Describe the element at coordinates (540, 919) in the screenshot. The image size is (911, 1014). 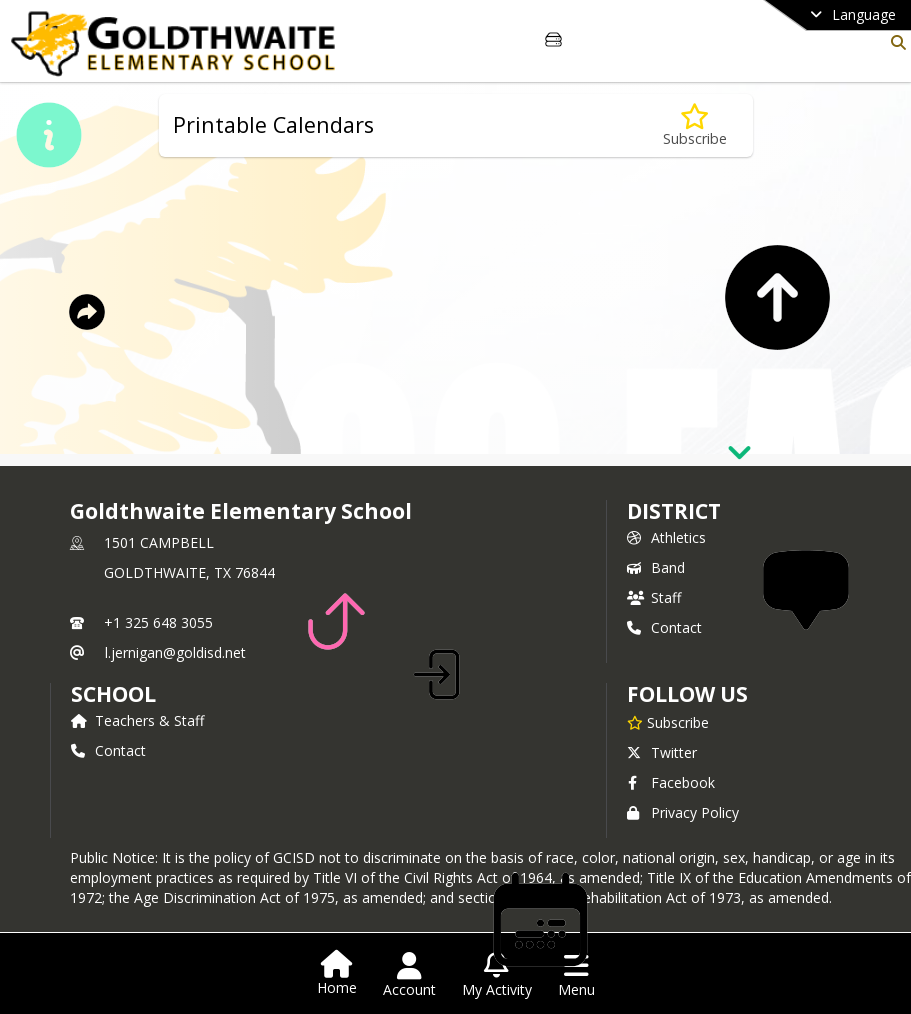
I see `select a date range` at that location.